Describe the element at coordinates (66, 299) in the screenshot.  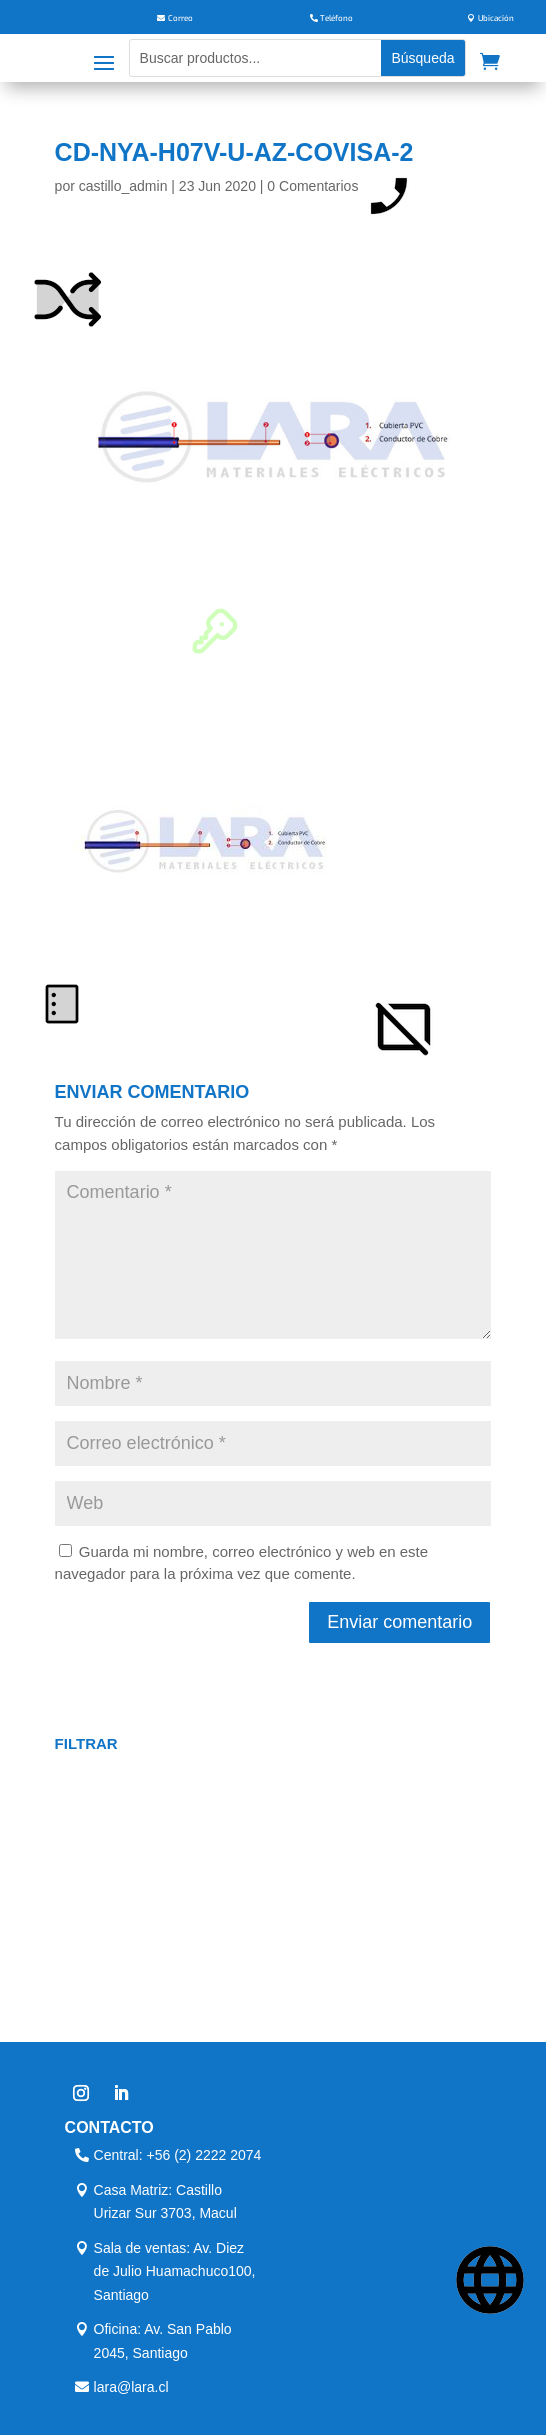
I see `shuffle playlist or queue order` at that location.